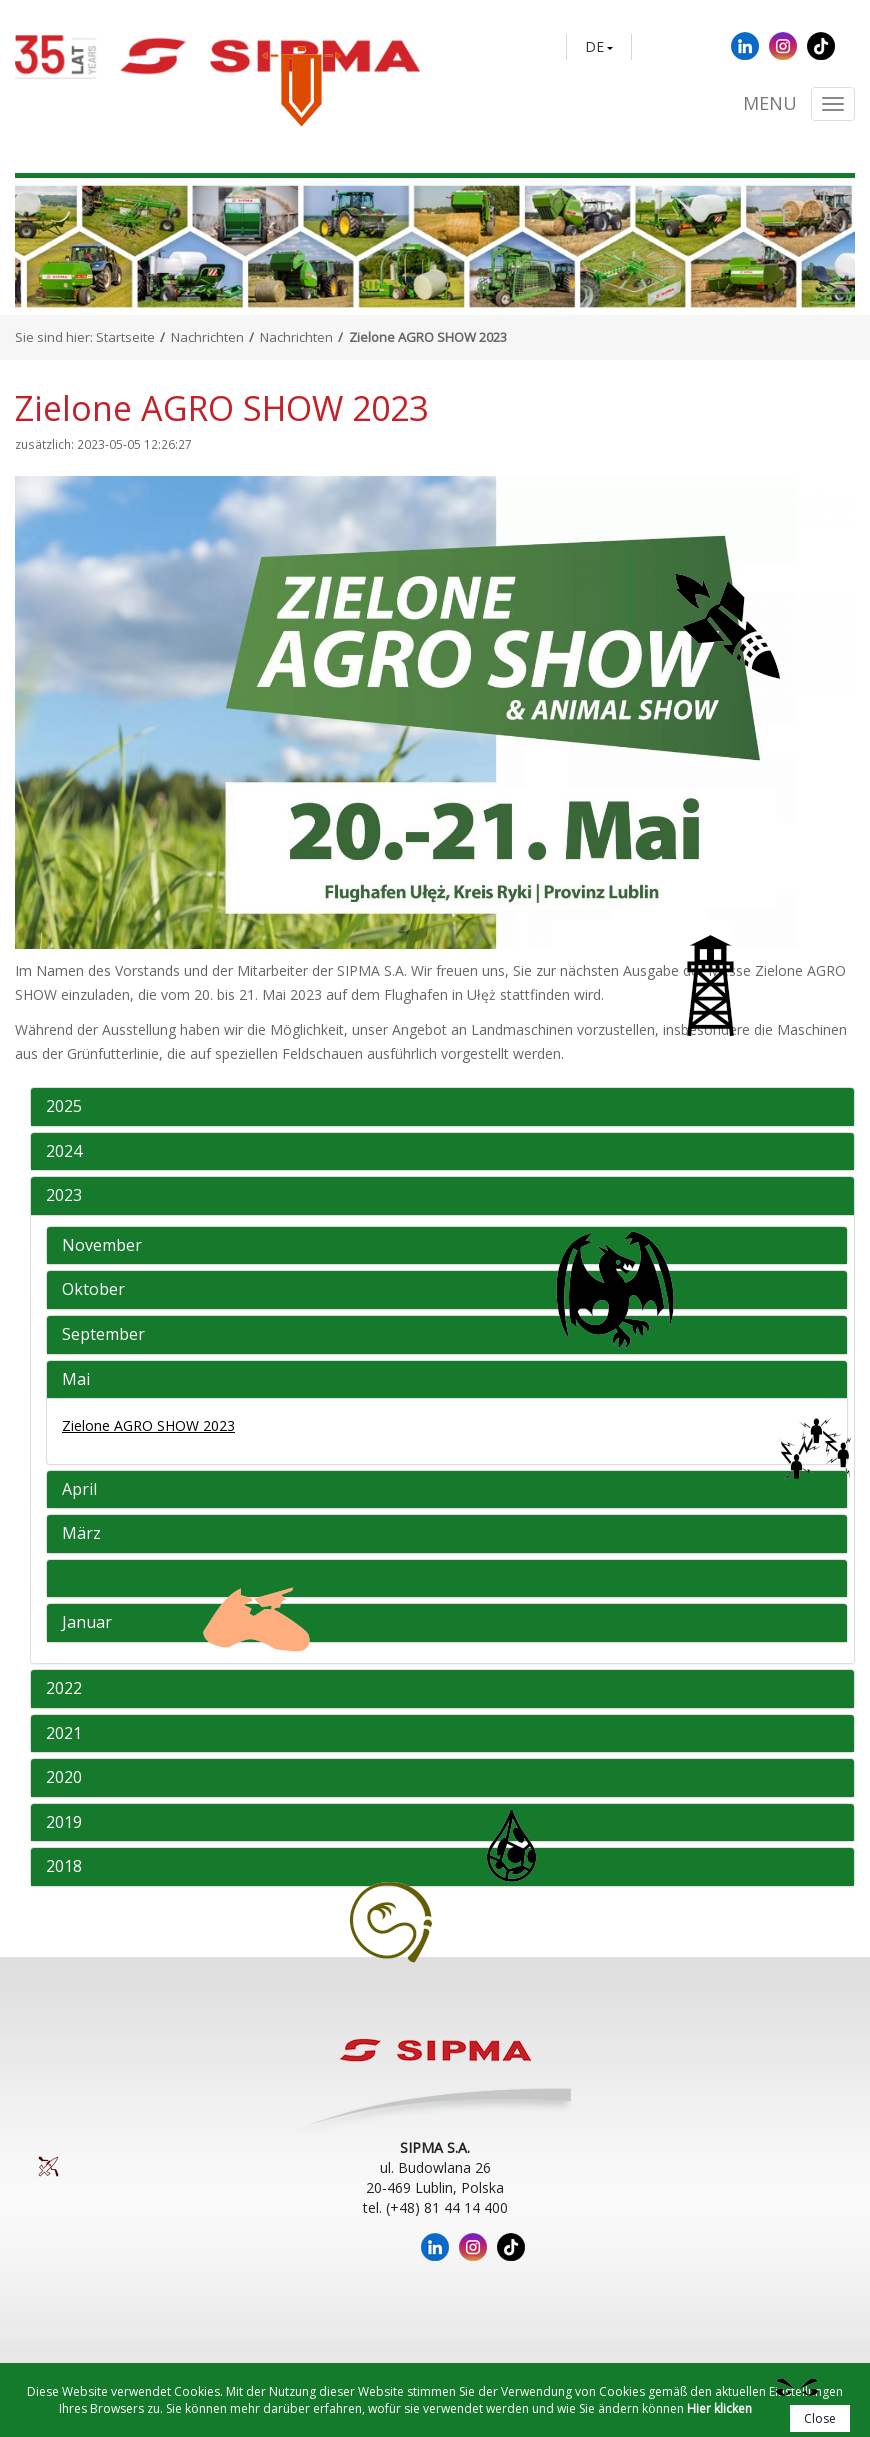 Image resolution: width=870 pixels, height=2437 pixels. I want to click on view black sea region on map, so click(256, 1619).